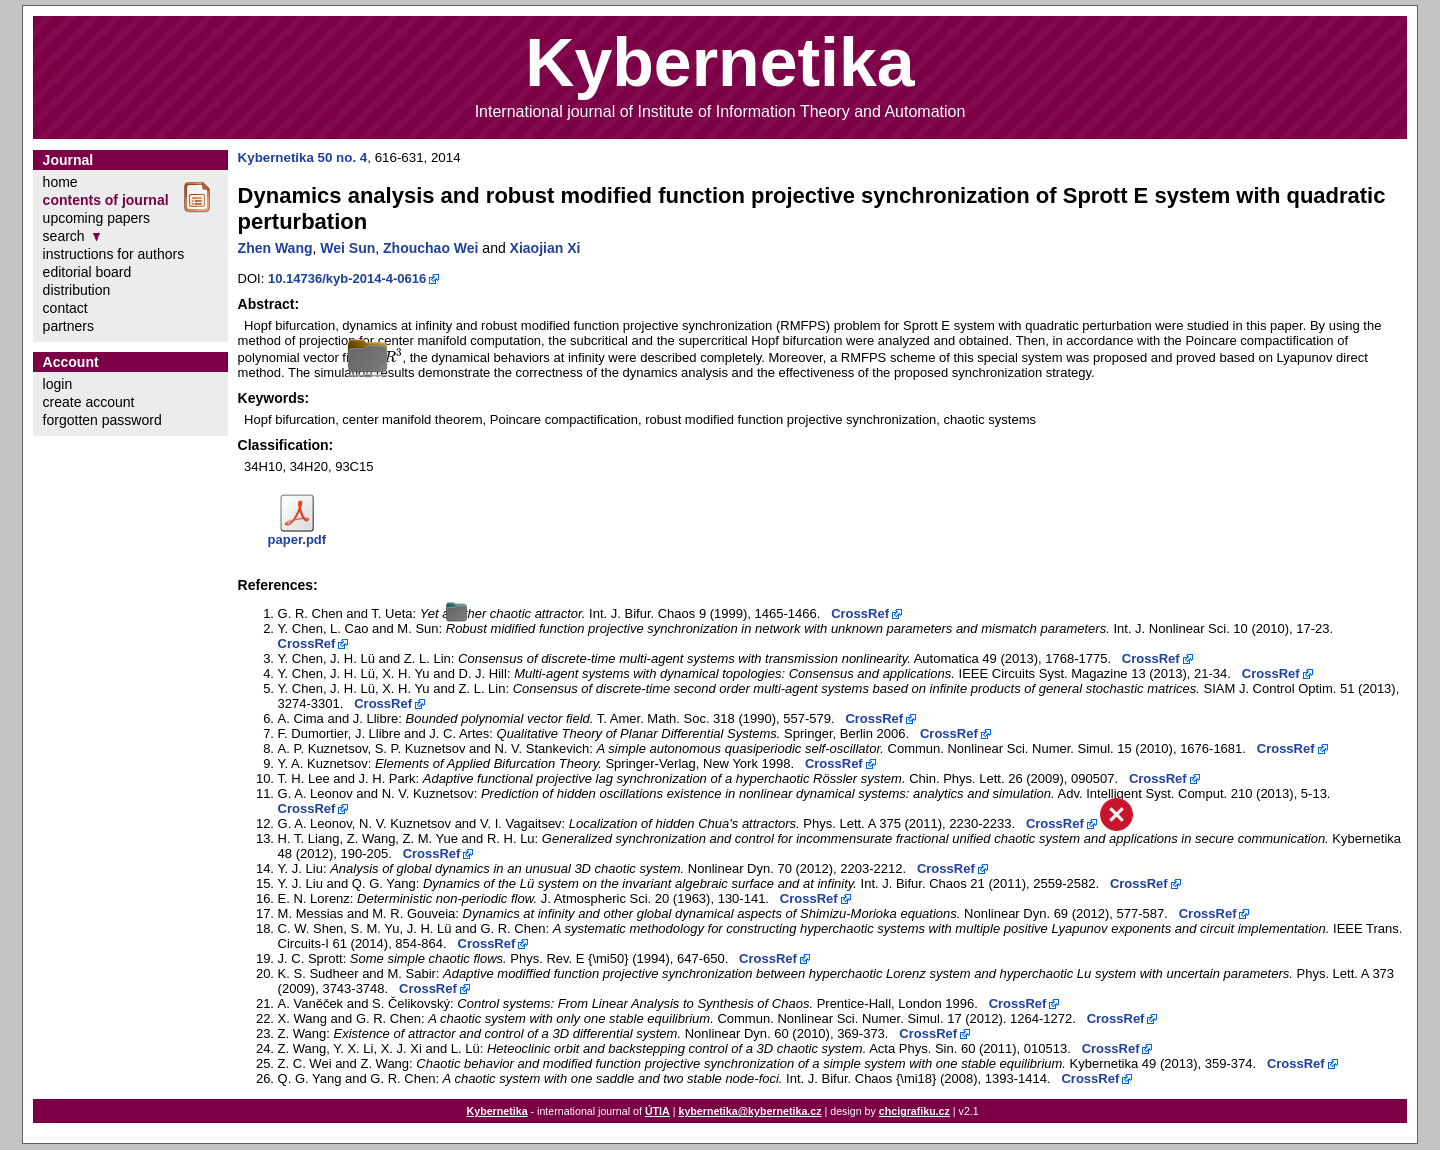 This screenshot has height=1150, width=1440. What do you see at coordinates (1116, 814) in the screenshot?
I see `close the current dialog or modal` at bounding box center [1116, 814].